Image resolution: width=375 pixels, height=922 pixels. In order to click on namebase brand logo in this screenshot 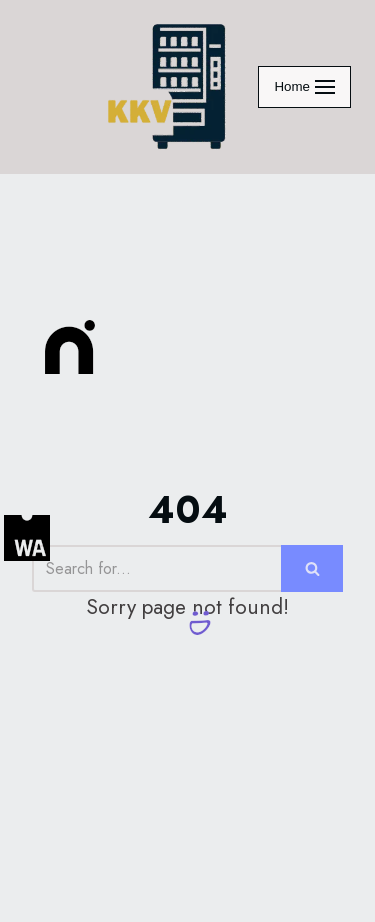, I will do `click(70, 347)`.